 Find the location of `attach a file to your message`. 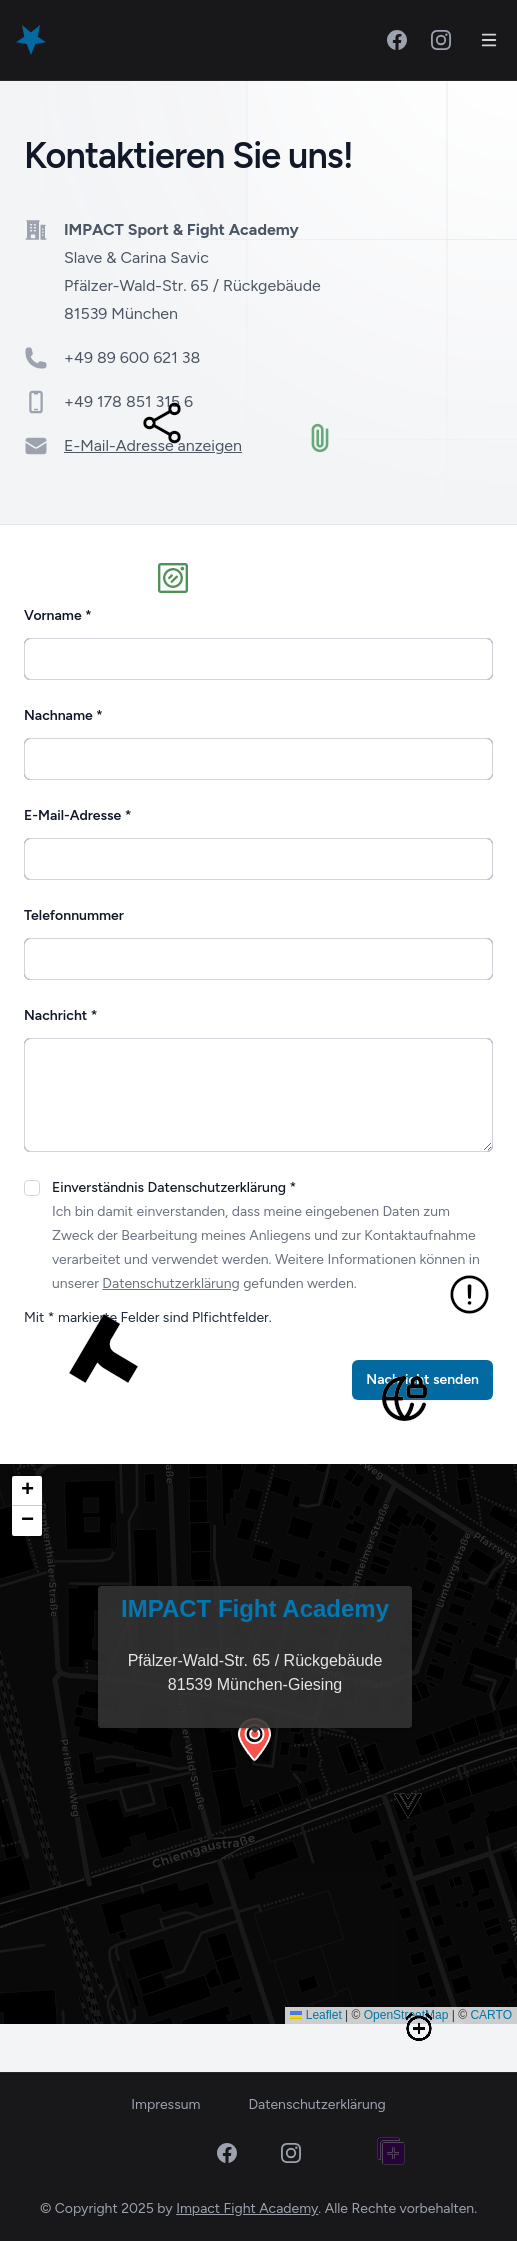

attach a file to your message is located at coordinates (320, 438).